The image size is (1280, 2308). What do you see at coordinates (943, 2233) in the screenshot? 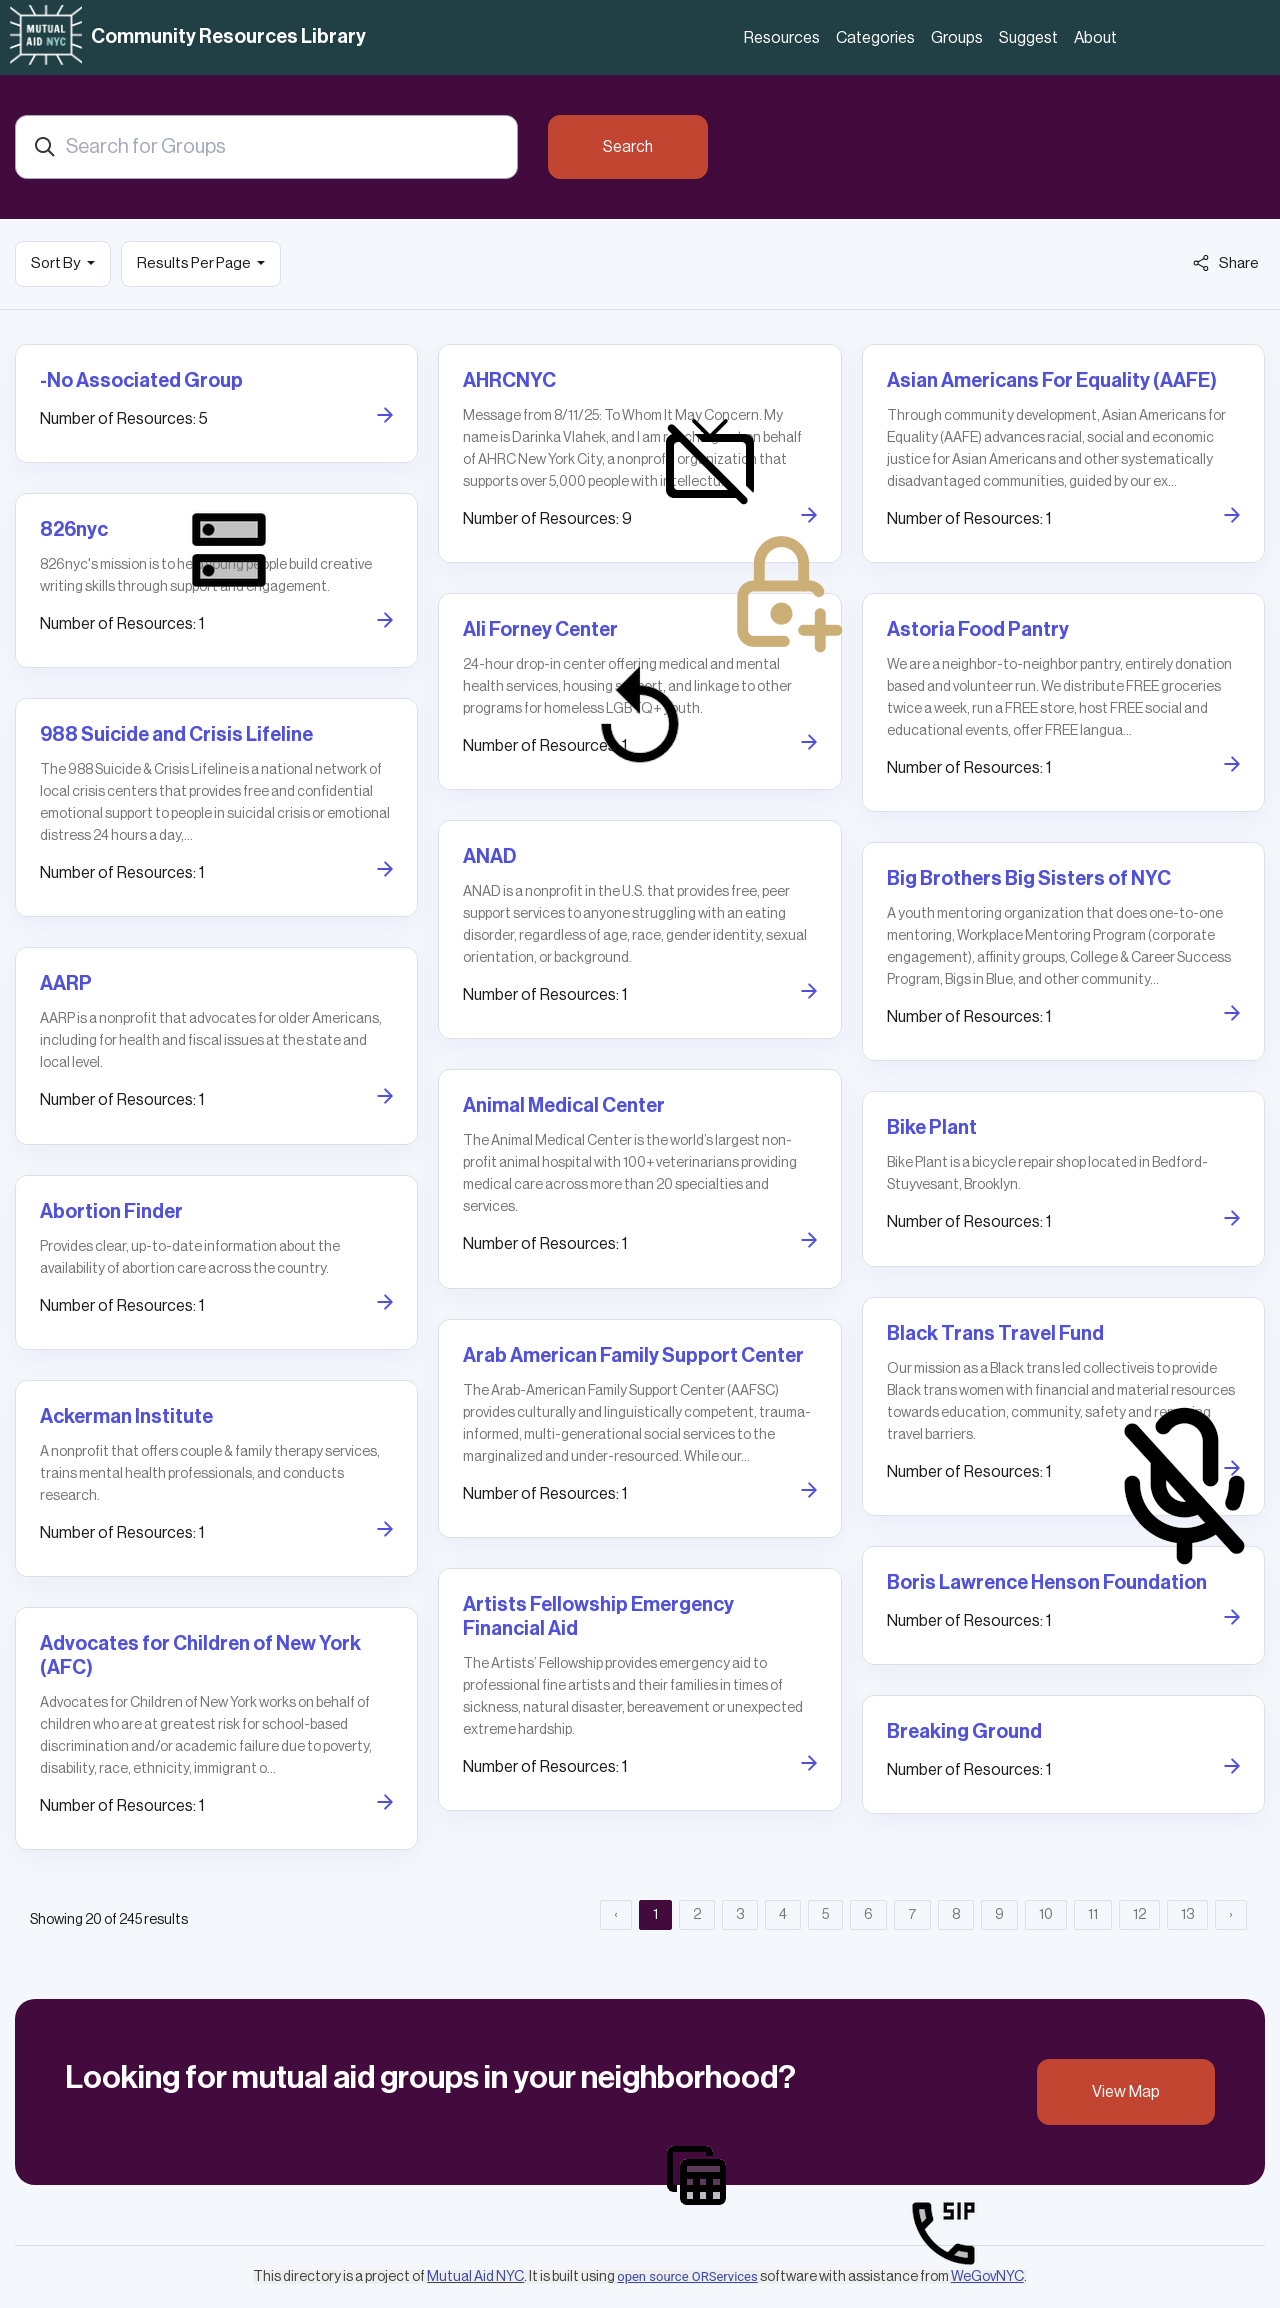
I see `make a SIP (internet-based) phone call` at bounding box center [943, 2233].